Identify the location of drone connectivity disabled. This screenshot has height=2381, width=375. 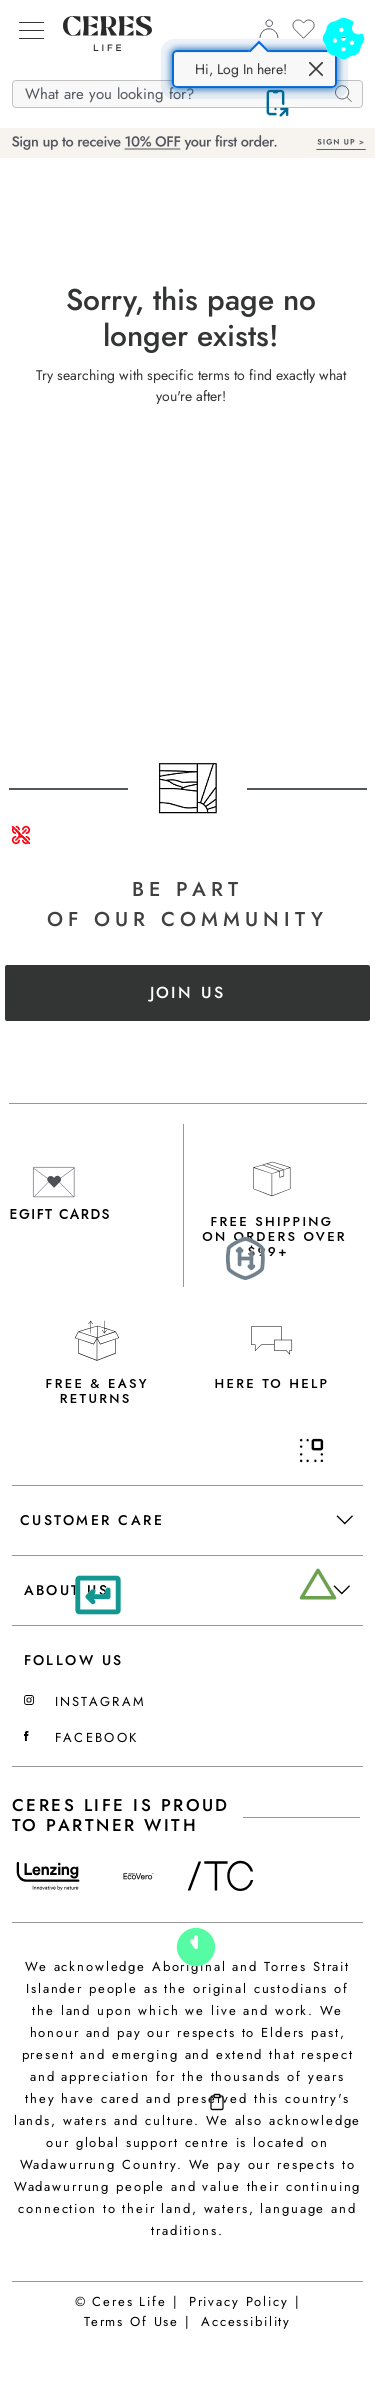
(21, 835).